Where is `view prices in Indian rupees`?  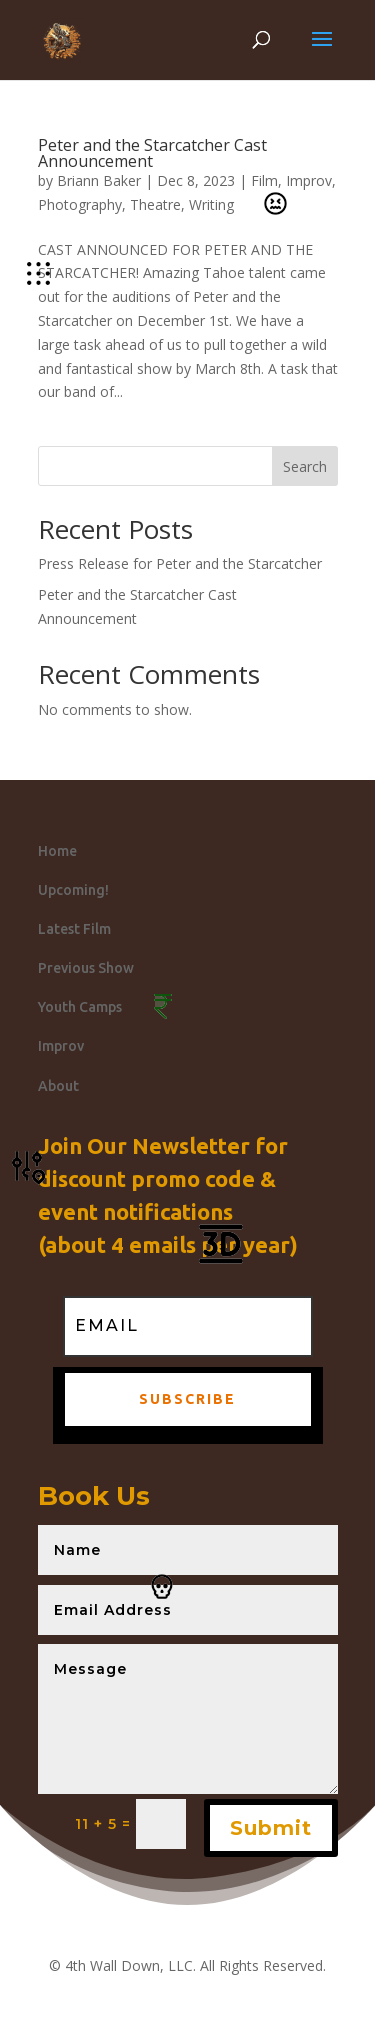 view prices in Indian rupees is located at coordinates (162, 1006).